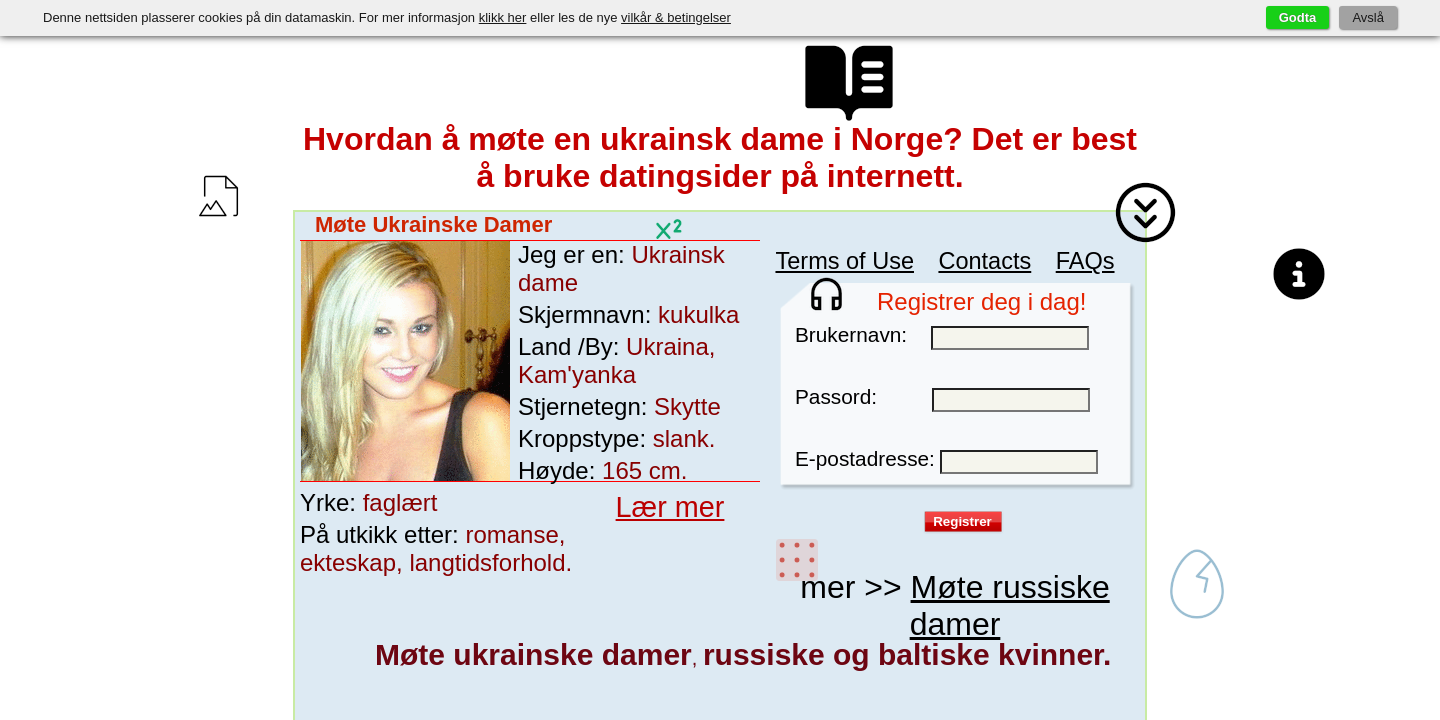 Image resolution: width=1440 pixels, height=720 pixels. What do you see at coordinates (221, 196) in the screenshot?
I see `view image file` at bounding box center [221, 196].